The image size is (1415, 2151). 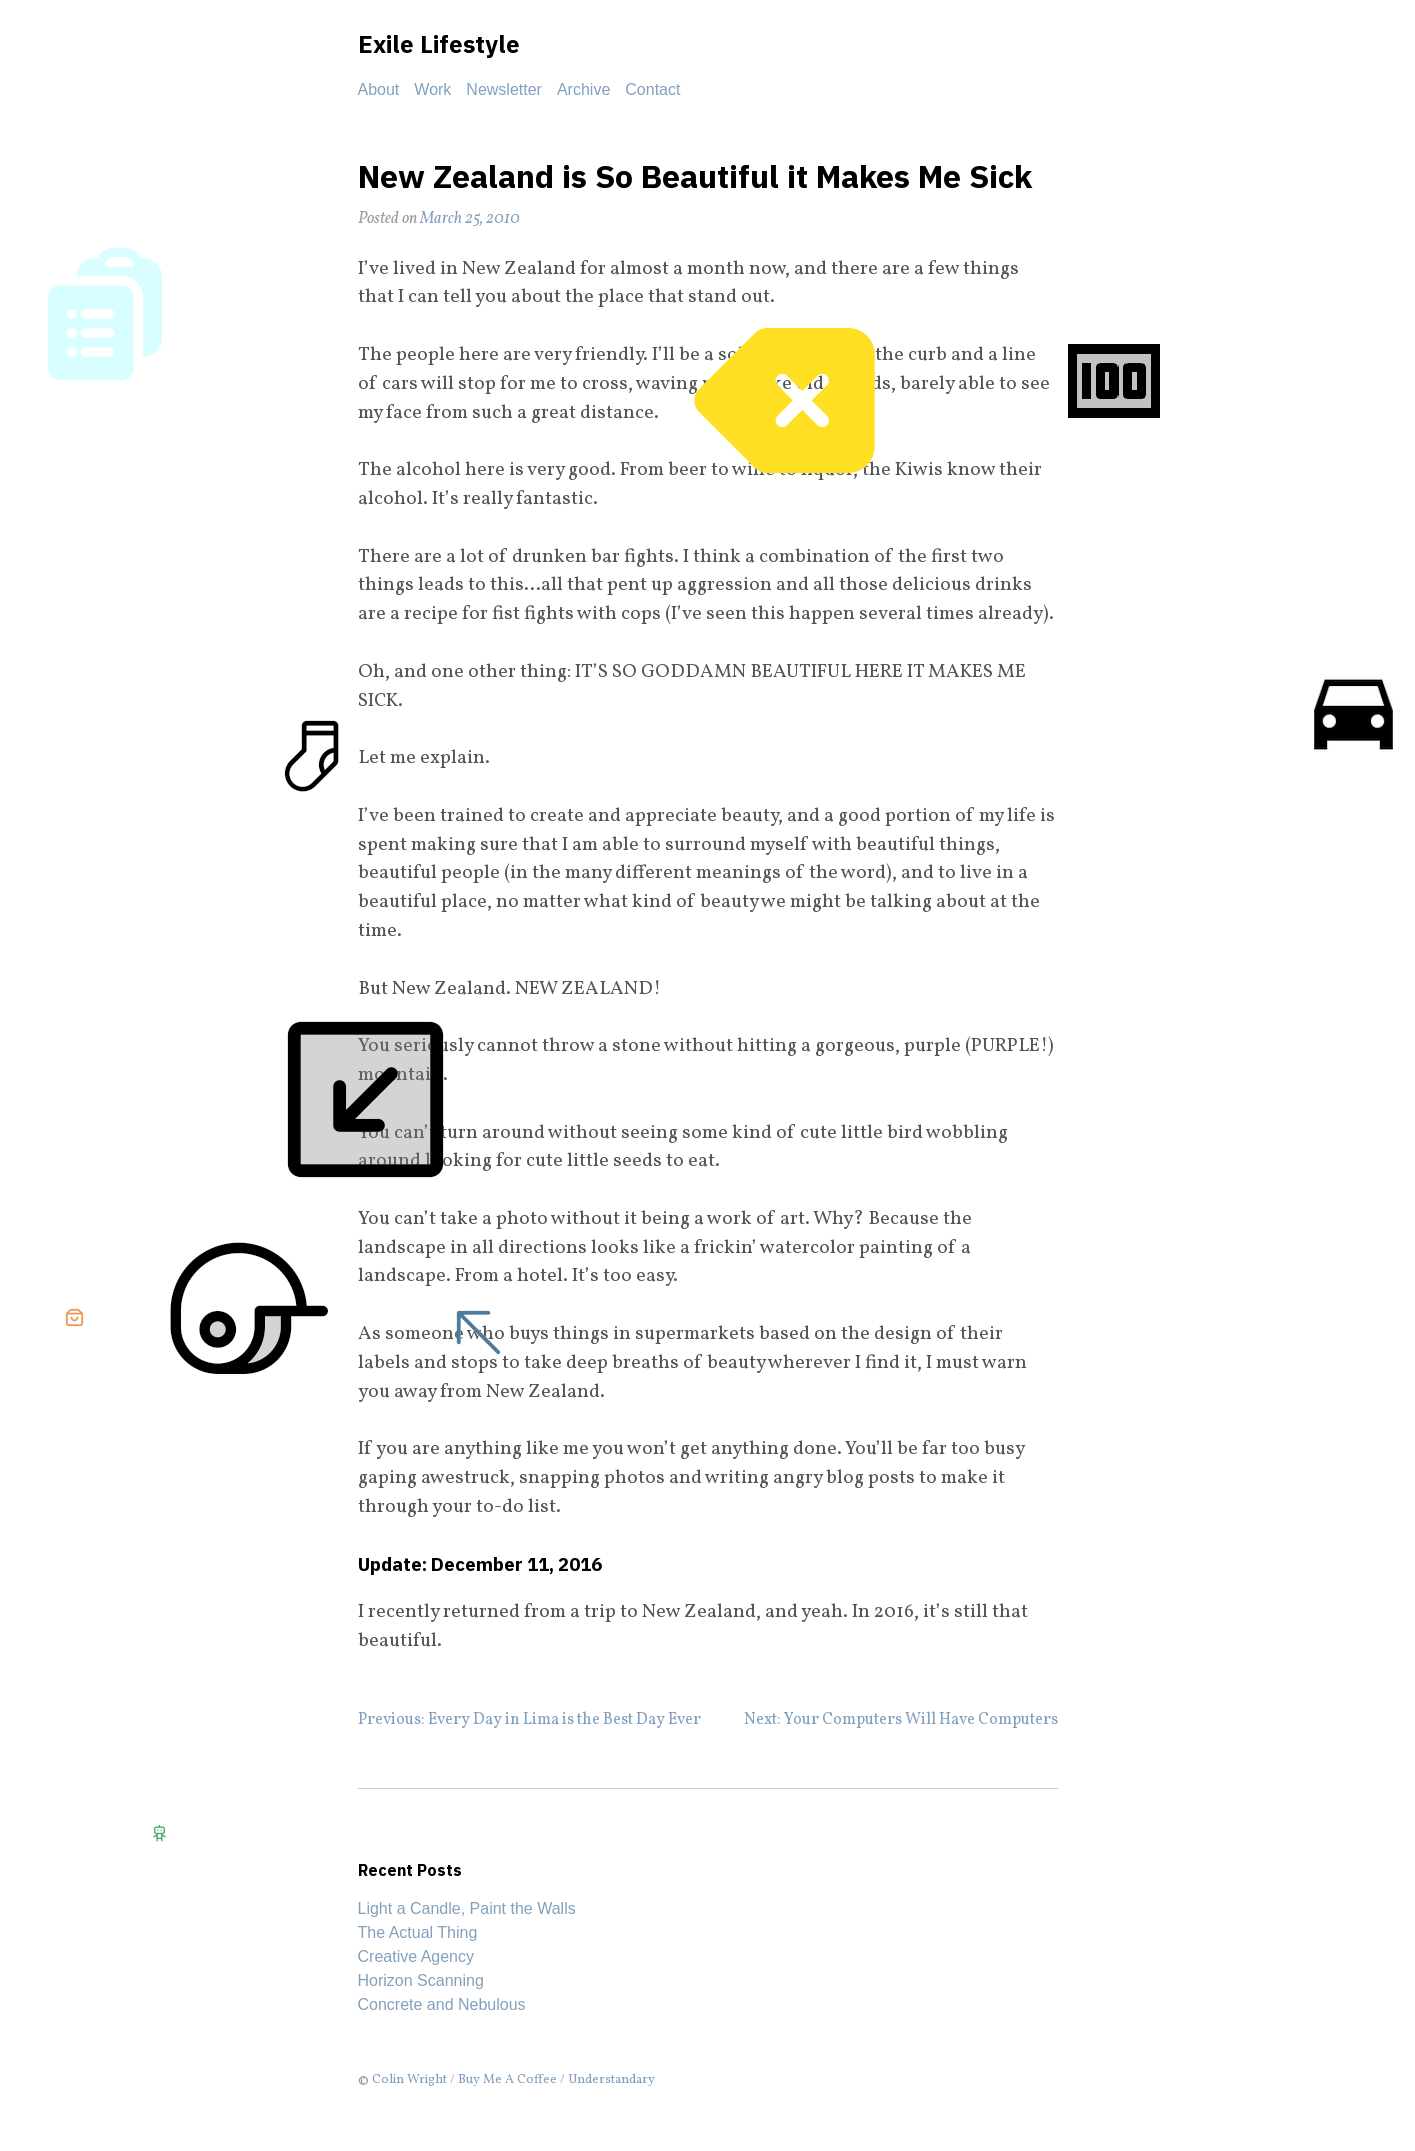 What do you see at coordinates (478, 1332) in the screenshot?
I see `navigate back to previous screen` at bounding box center [478, 1332].